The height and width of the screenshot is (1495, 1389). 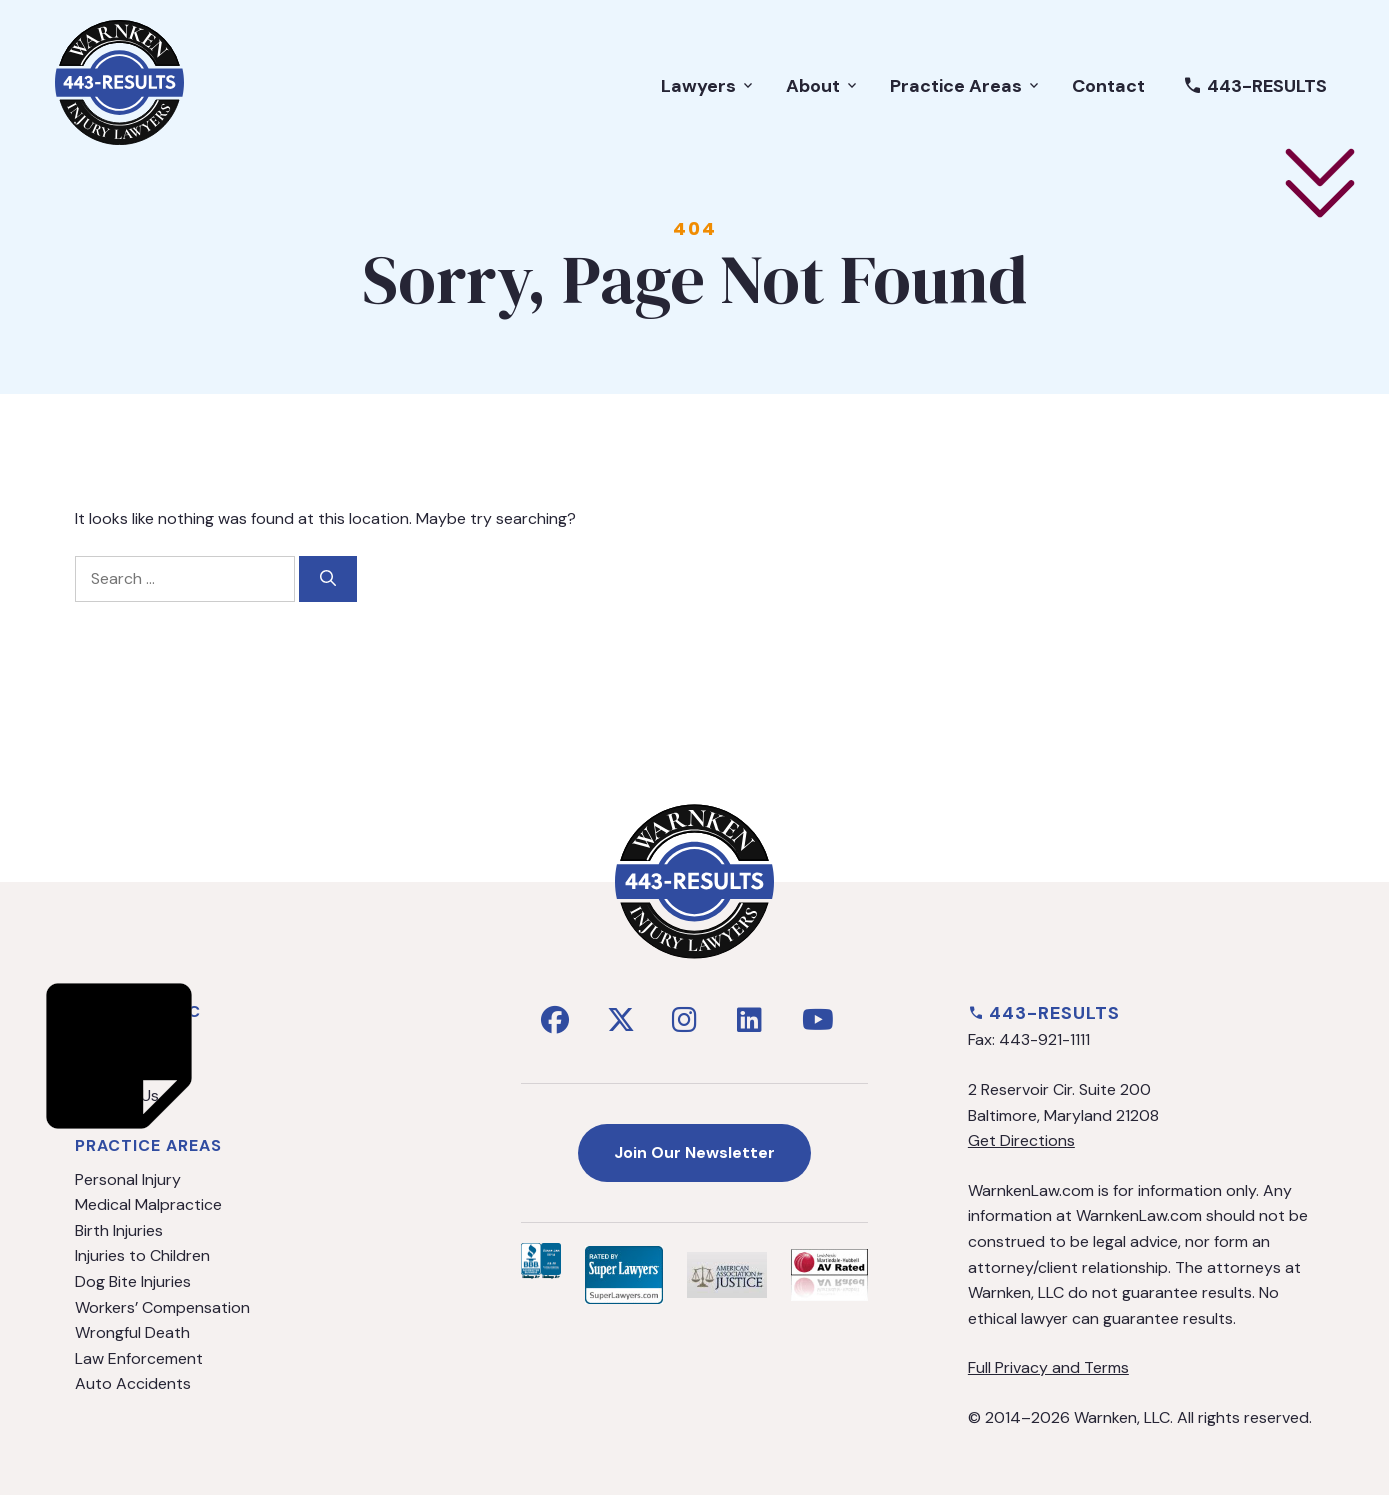 What do you see at coordinates (119, 1056) in the screenshot?
I see `create a new note` at bounding box center [119, 1056].